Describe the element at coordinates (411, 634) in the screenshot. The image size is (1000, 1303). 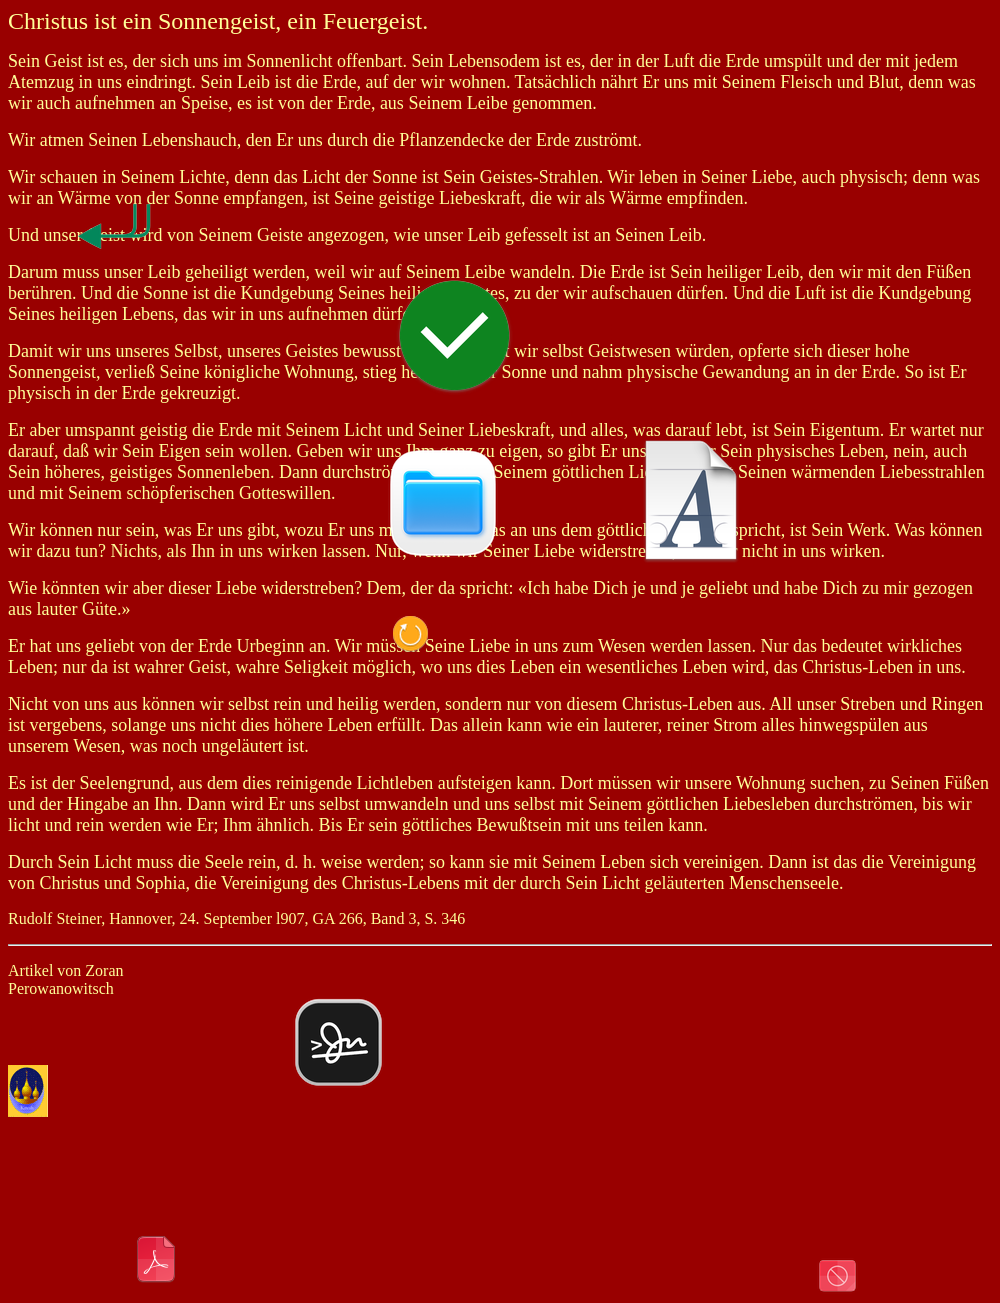
I see `restart the system` at that location.